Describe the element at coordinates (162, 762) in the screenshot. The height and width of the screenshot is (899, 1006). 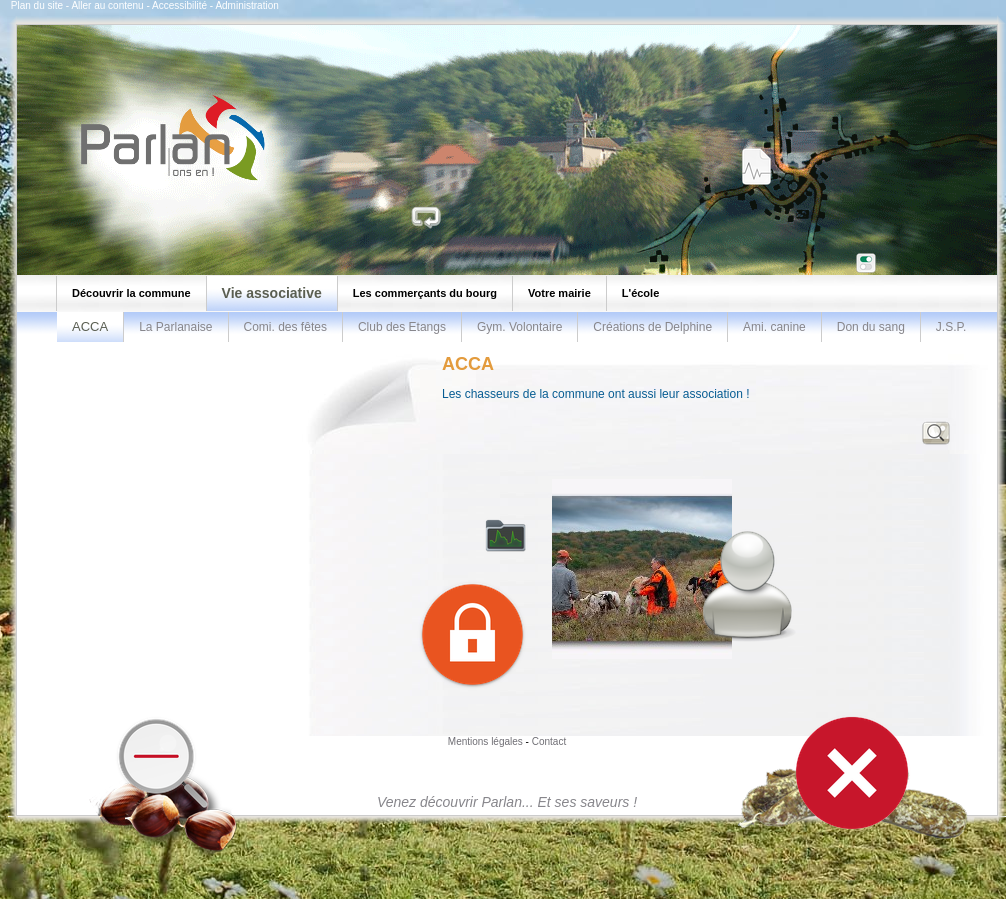
I see `zoom out to see more content` at that location.